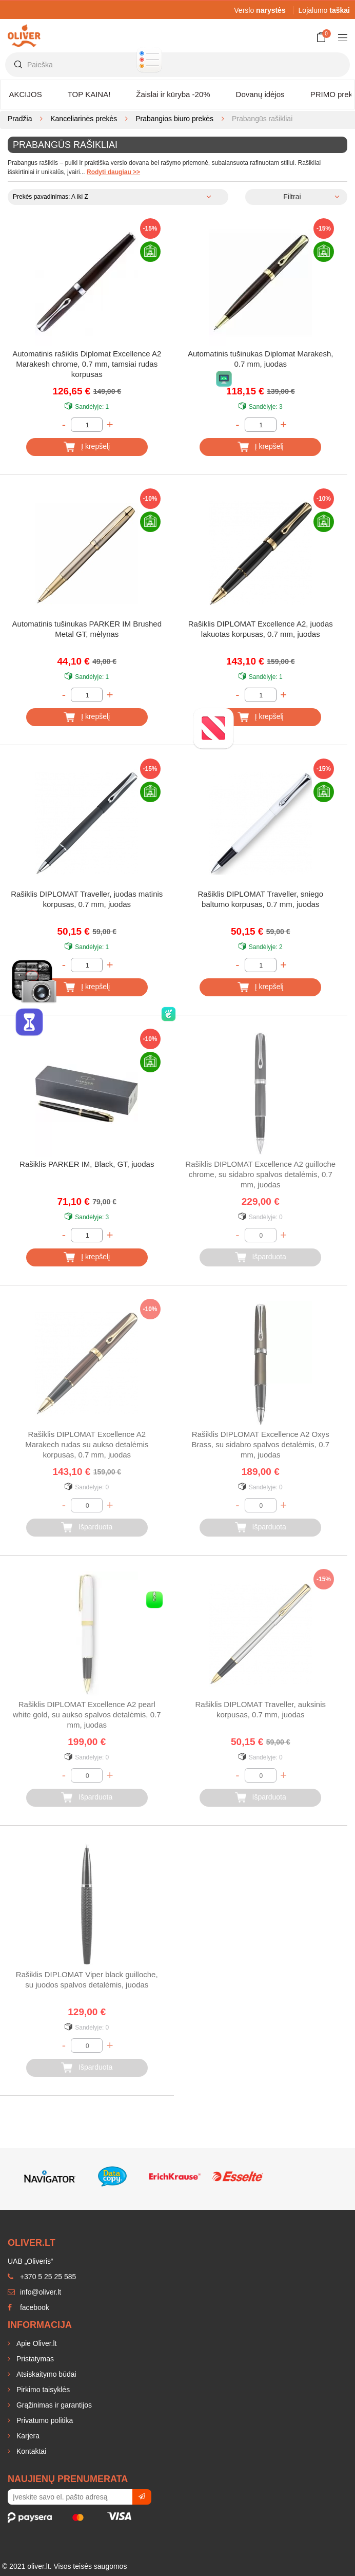 The image size is (355, 2576). Describe the element at coordinates (32, 980) in the screenshot. I see `open Image Capture to import photos from connected devices` at that location.